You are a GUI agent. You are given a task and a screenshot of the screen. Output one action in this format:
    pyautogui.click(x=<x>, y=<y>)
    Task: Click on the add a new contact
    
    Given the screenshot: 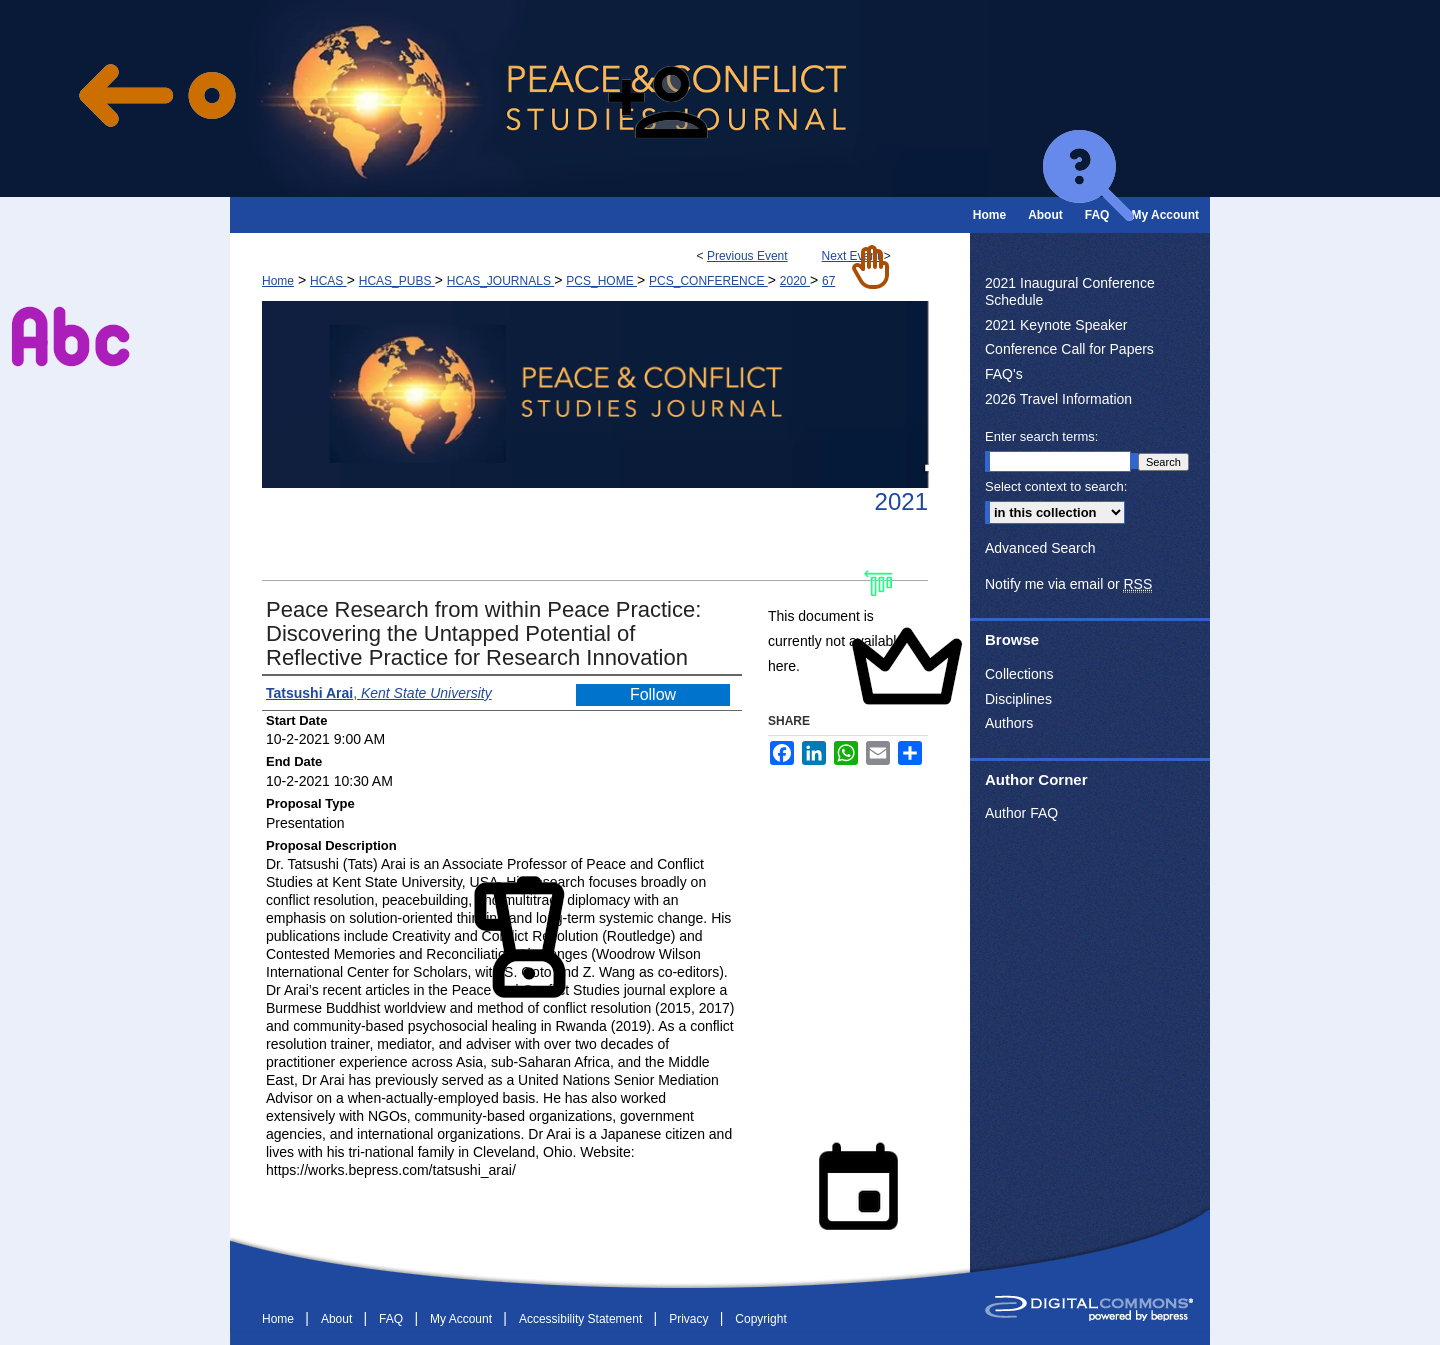 What is the action you would take?
    pyautogui.click(x=658, y=102)
    